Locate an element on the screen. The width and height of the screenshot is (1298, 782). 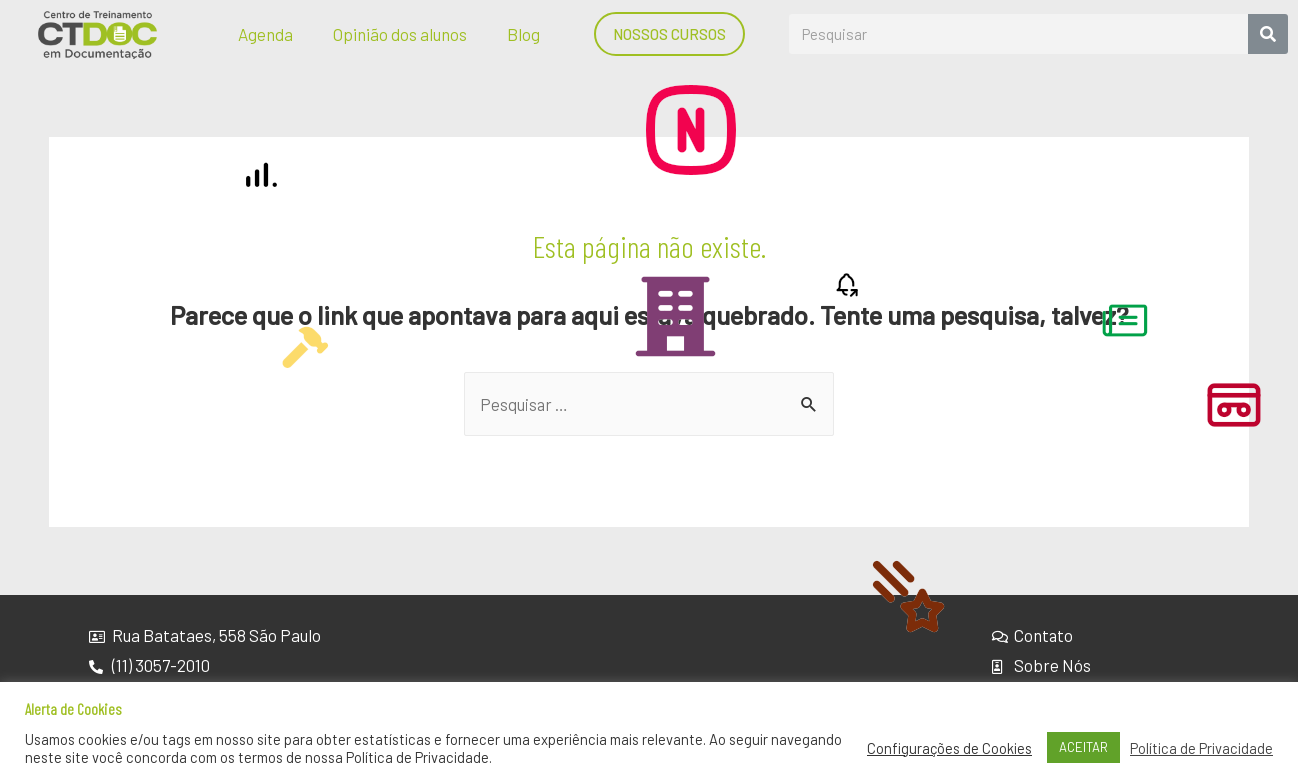
indicates a trending or rising item is located at coordinates (908, 596).